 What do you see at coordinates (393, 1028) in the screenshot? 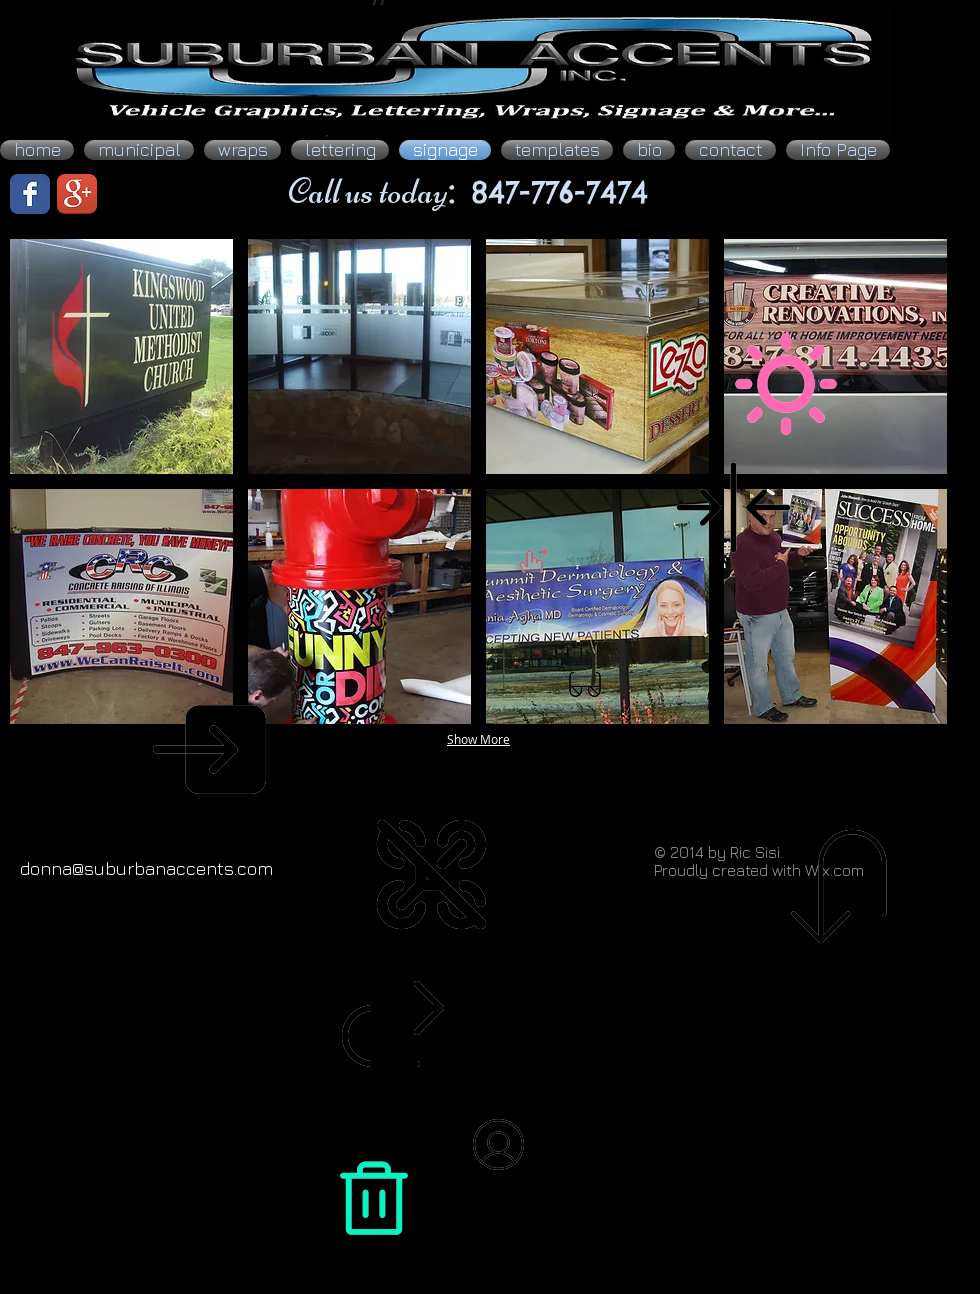
I see `redo or repeat the last action` at bounding box center [393, 1028].